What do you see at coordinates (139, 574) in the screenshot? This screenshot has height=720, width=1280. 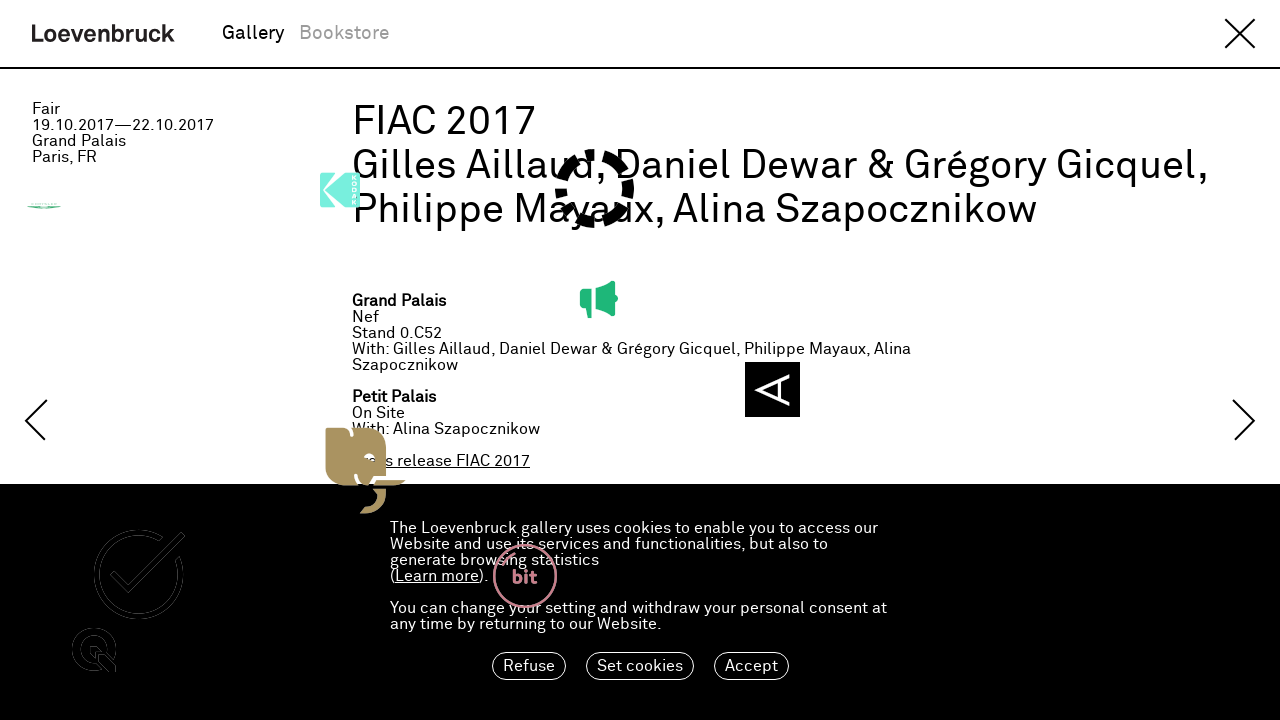 I see `cachet status page logo` at bounding box center [139, 574].